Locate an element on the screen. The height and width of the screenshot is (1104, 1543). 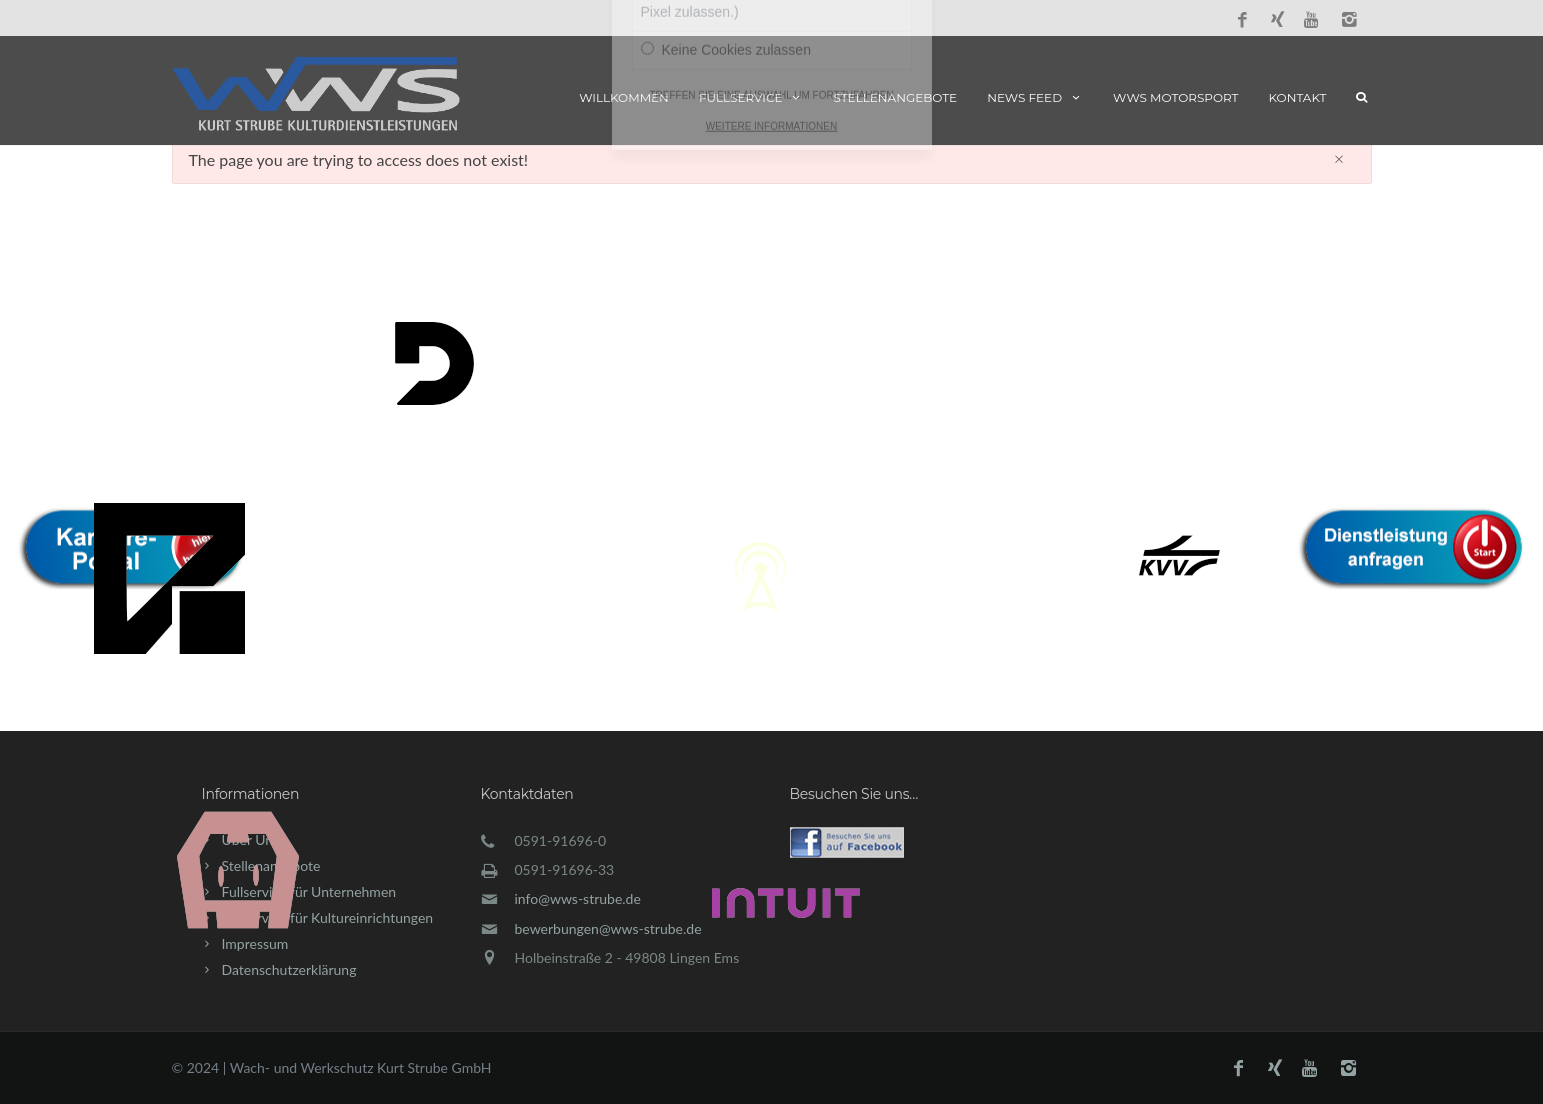
karlsruher verkehrsverbund (KVV) public transit logo is located at coordinates (1179, 555).